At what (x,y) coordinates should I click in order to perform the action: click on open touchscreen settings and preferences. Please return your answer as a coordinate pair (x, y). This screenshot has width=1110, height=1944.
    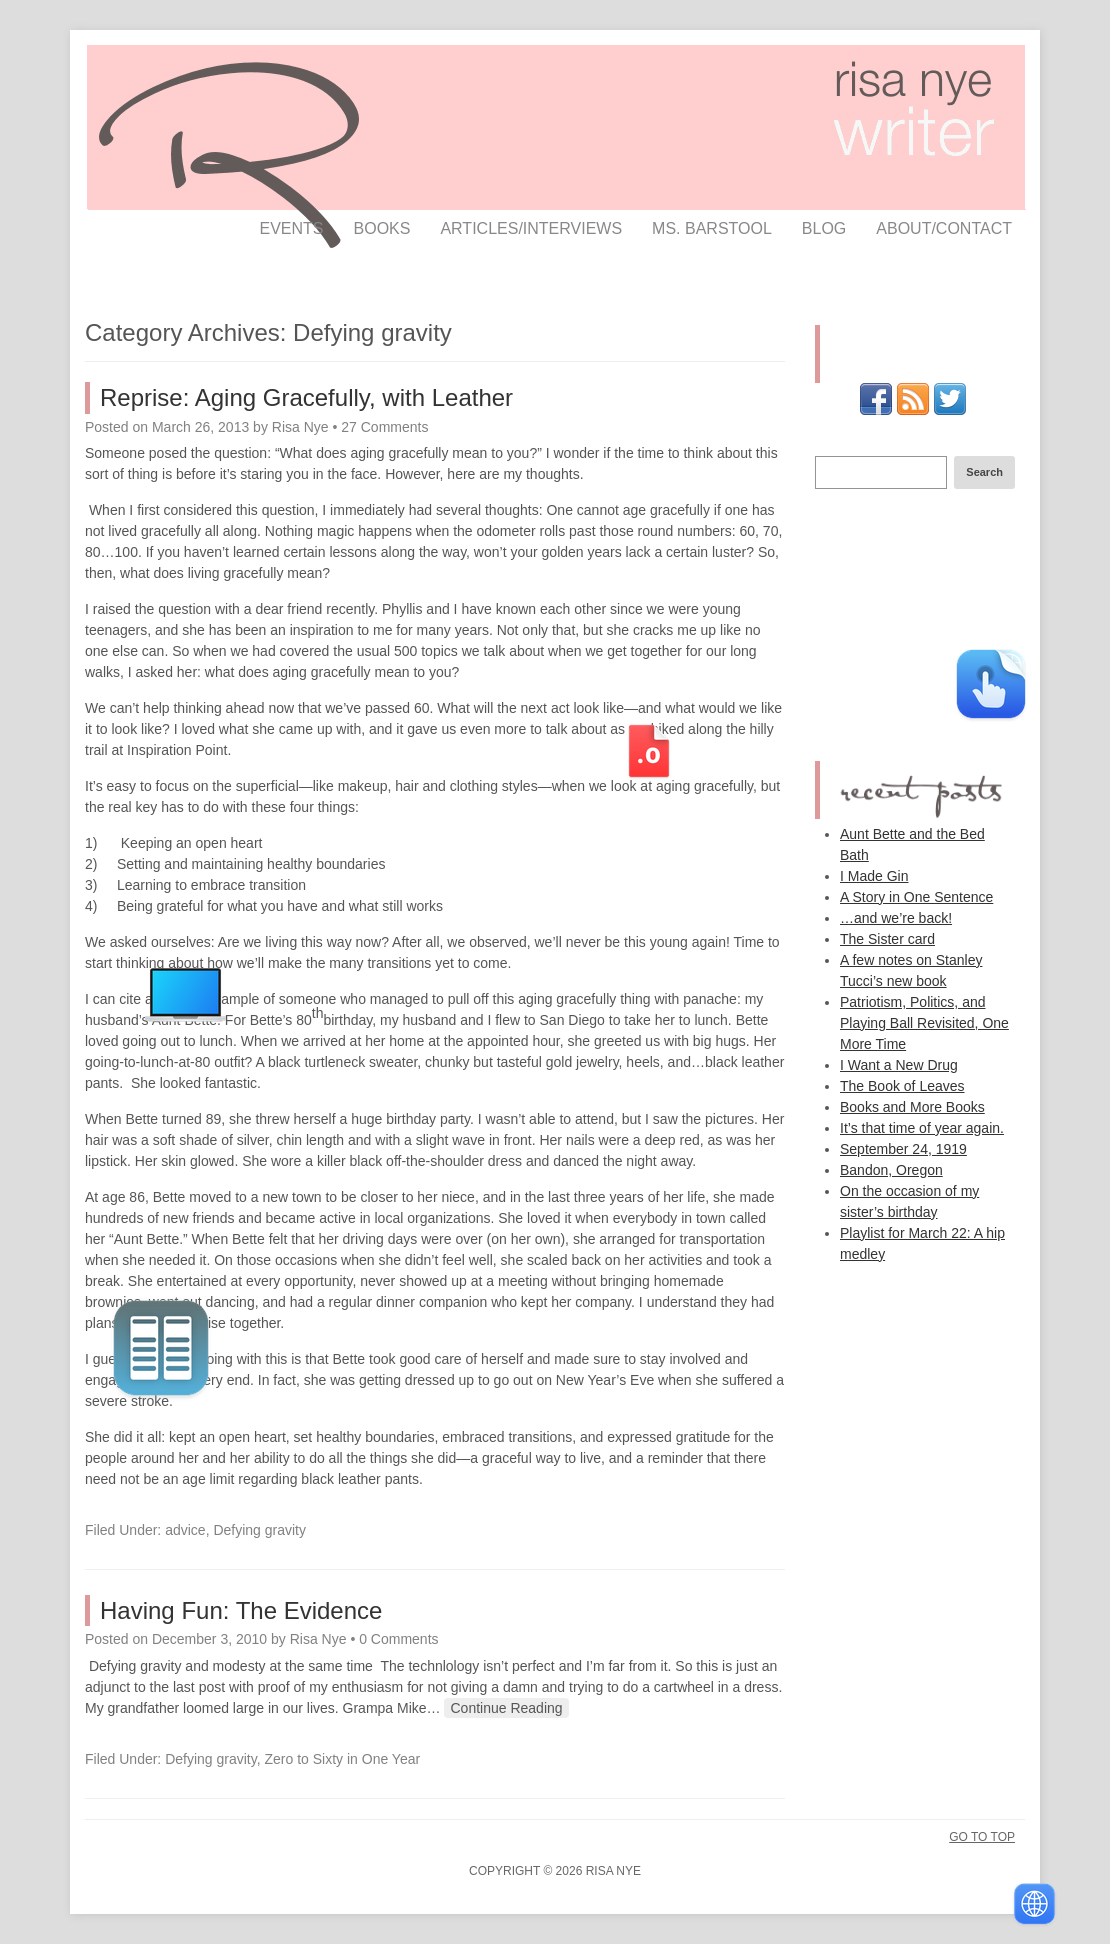
    Looking at the image, I should click on (991, 684).